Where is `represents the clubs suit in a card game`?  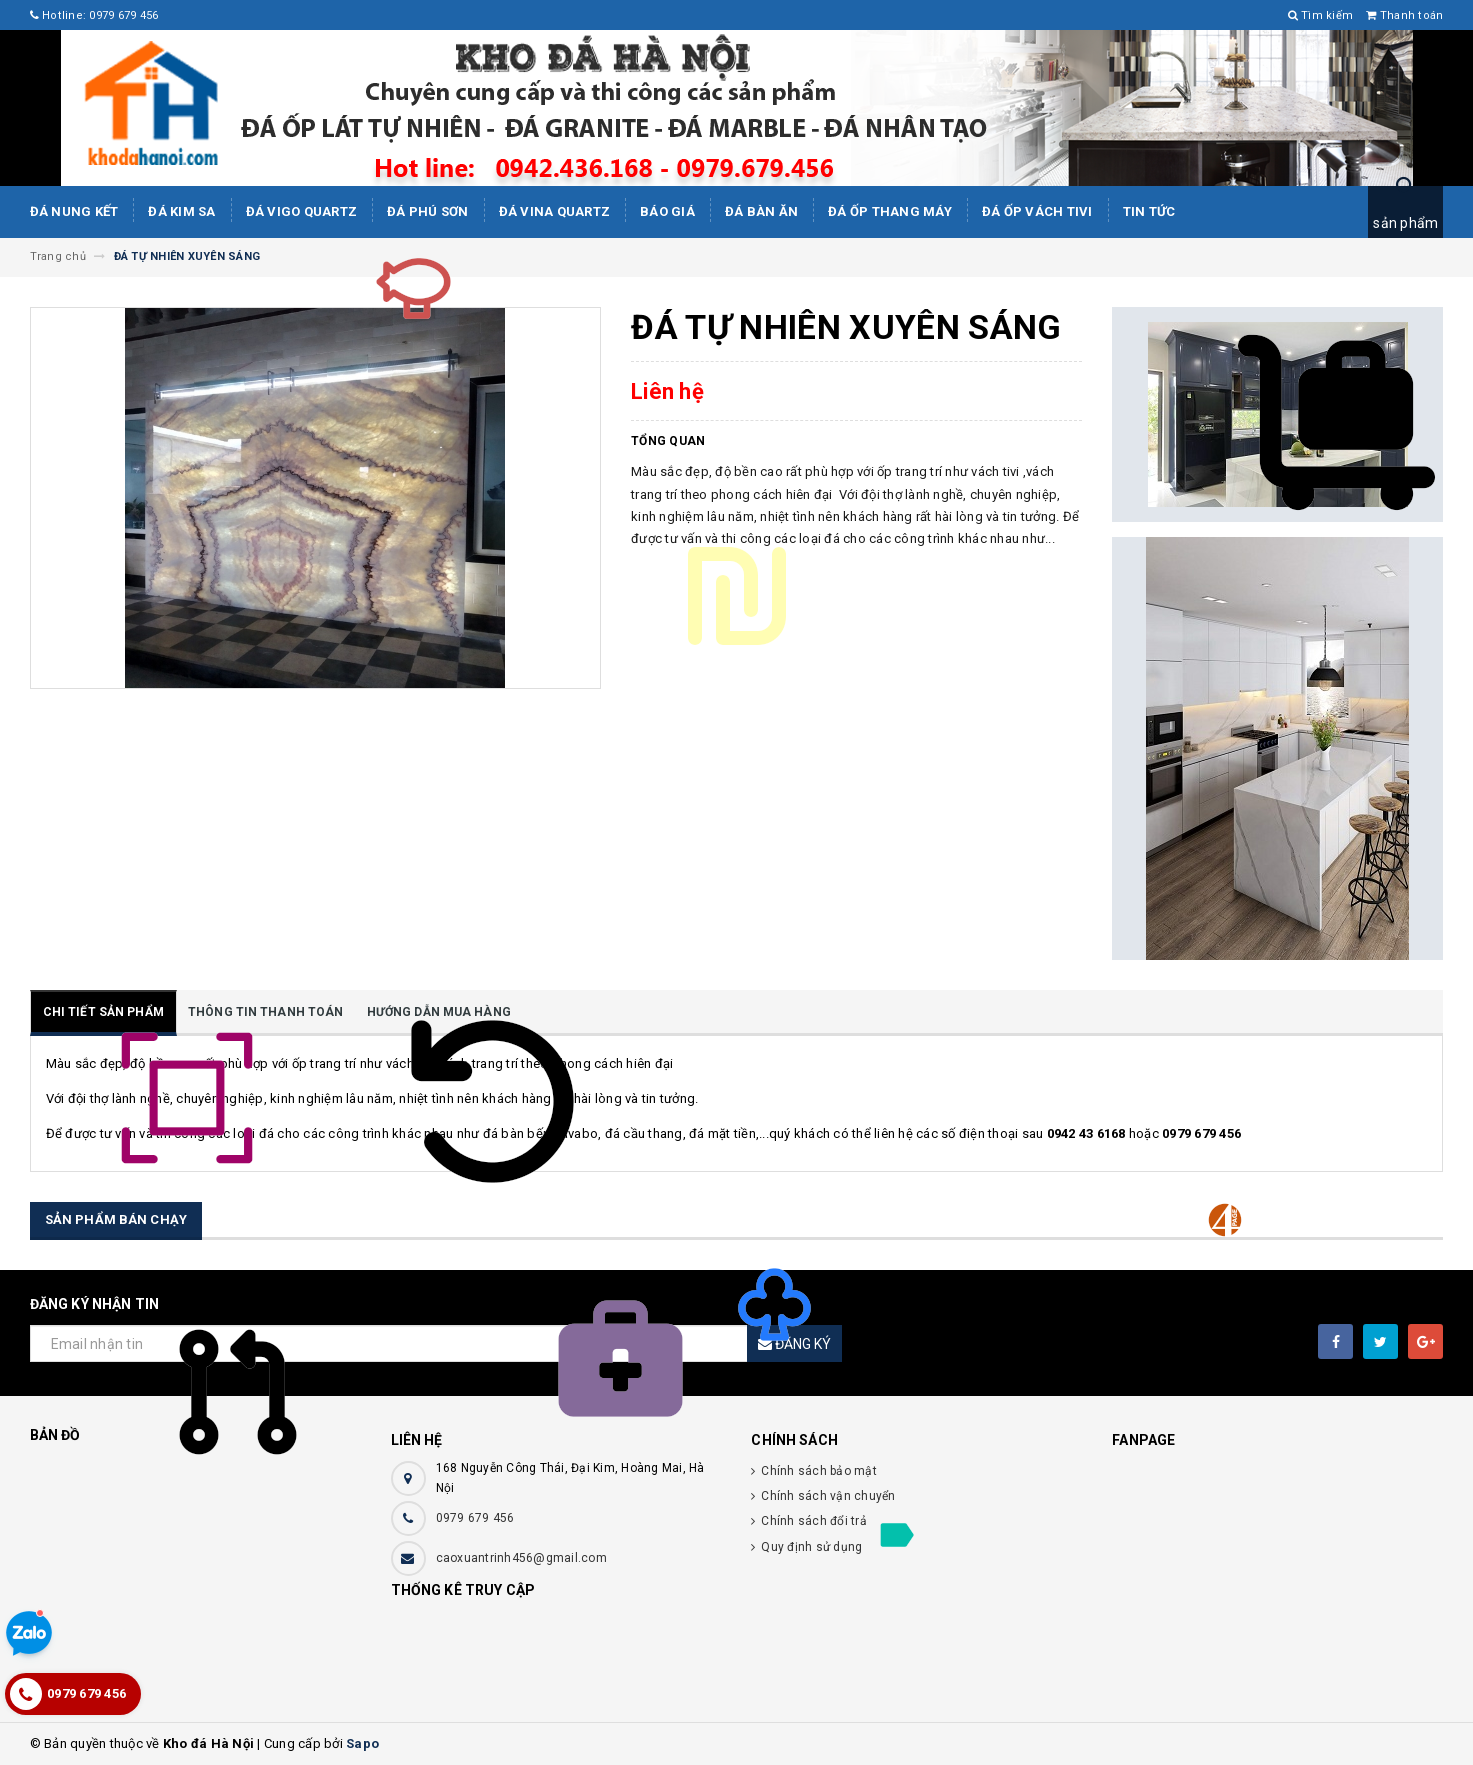
represents the clubs suit in a card game is located at coordinates (774, 1304).